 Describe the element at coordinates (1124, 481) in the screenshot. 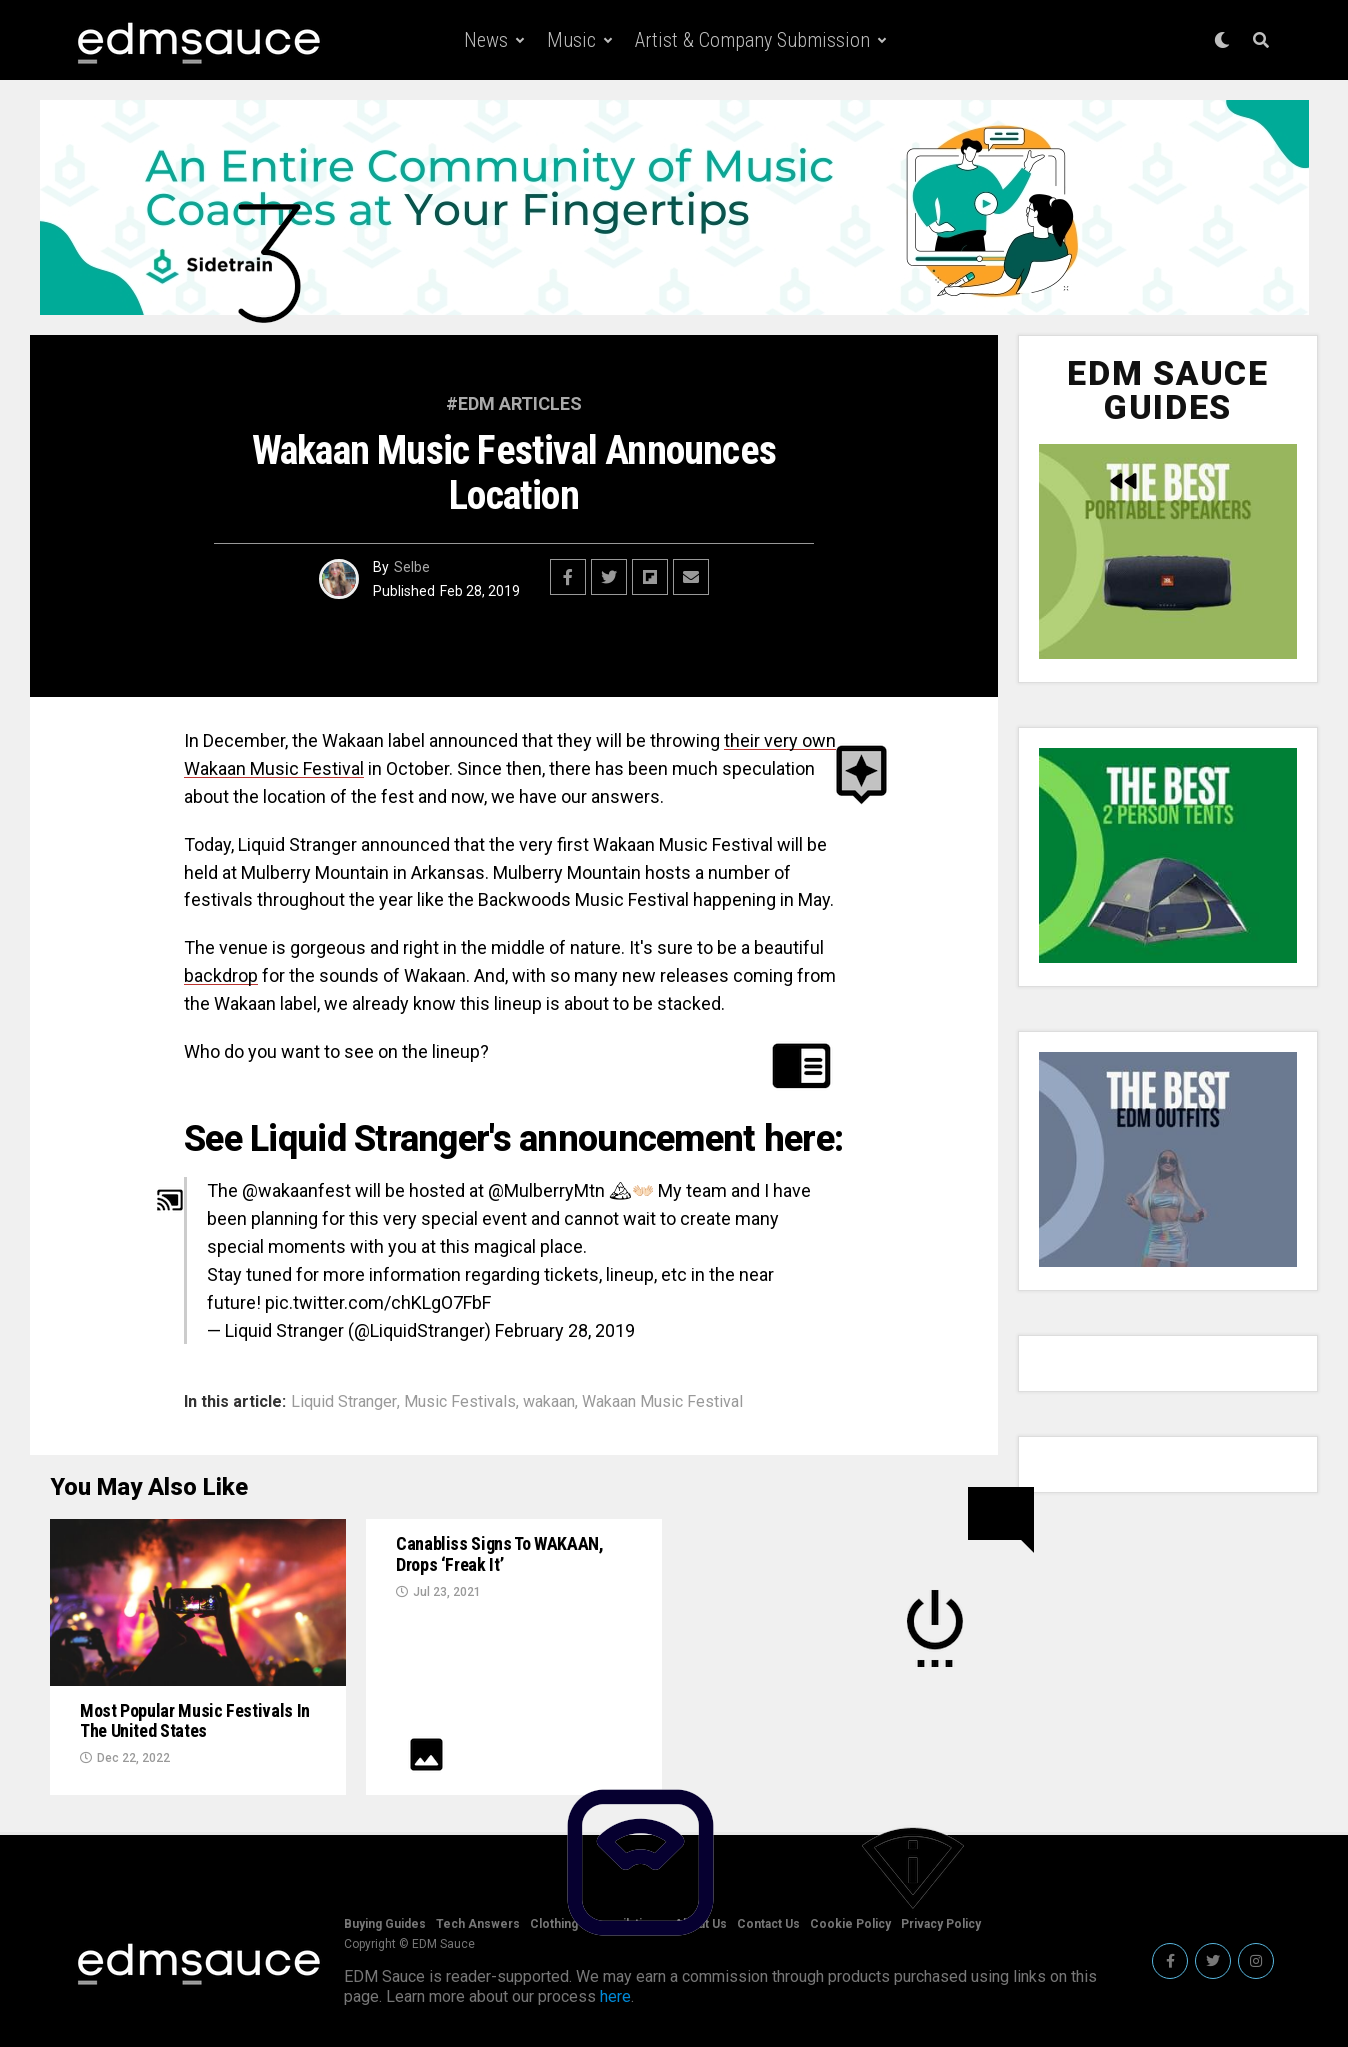

I see `rewind media content quickly` at that location.